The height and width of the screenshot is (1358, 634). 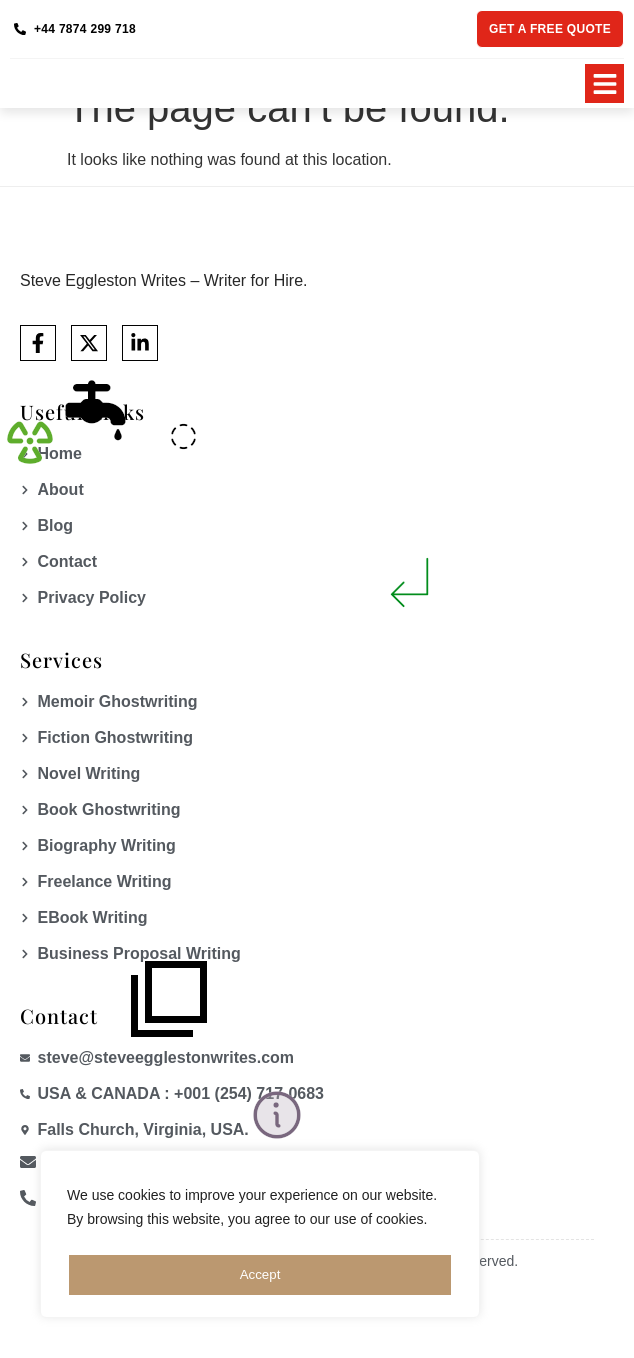 I want to click on indicates loading or processing in progress, so click(x=183, y=436).